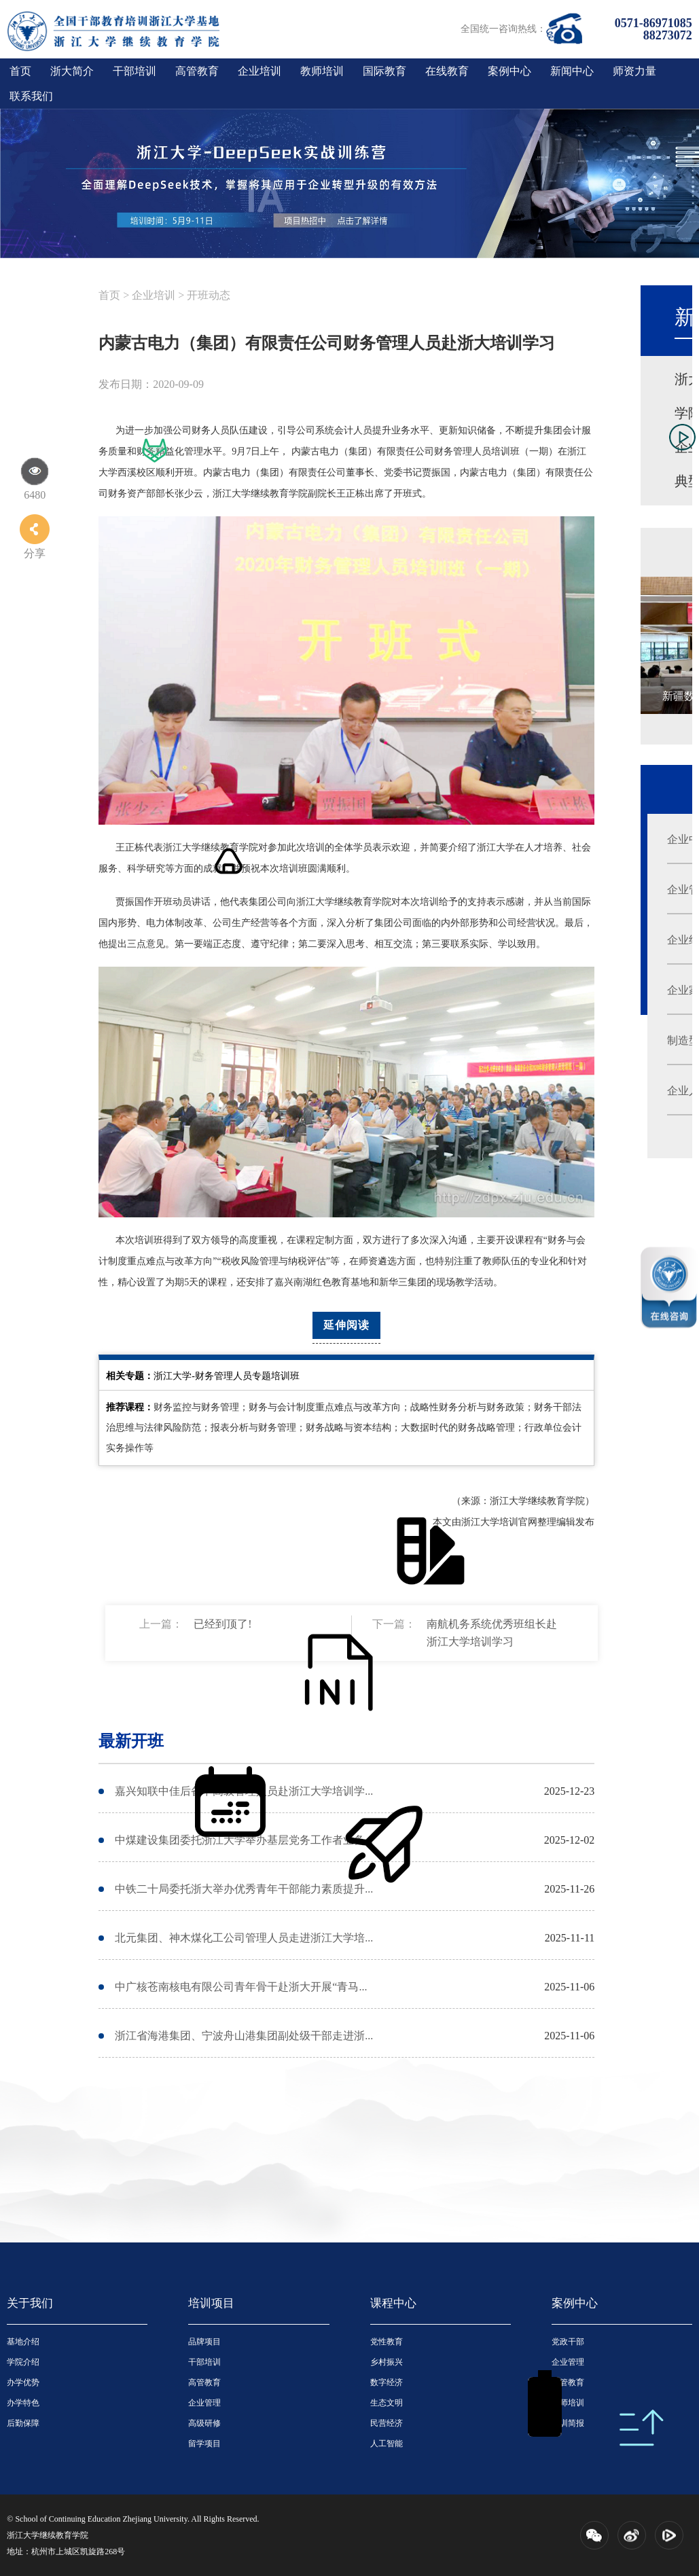  What do you see at coordinates (385, 1842) in the screenshot?
I see `launch or deploy a project` at bounding box center [385, 1842].